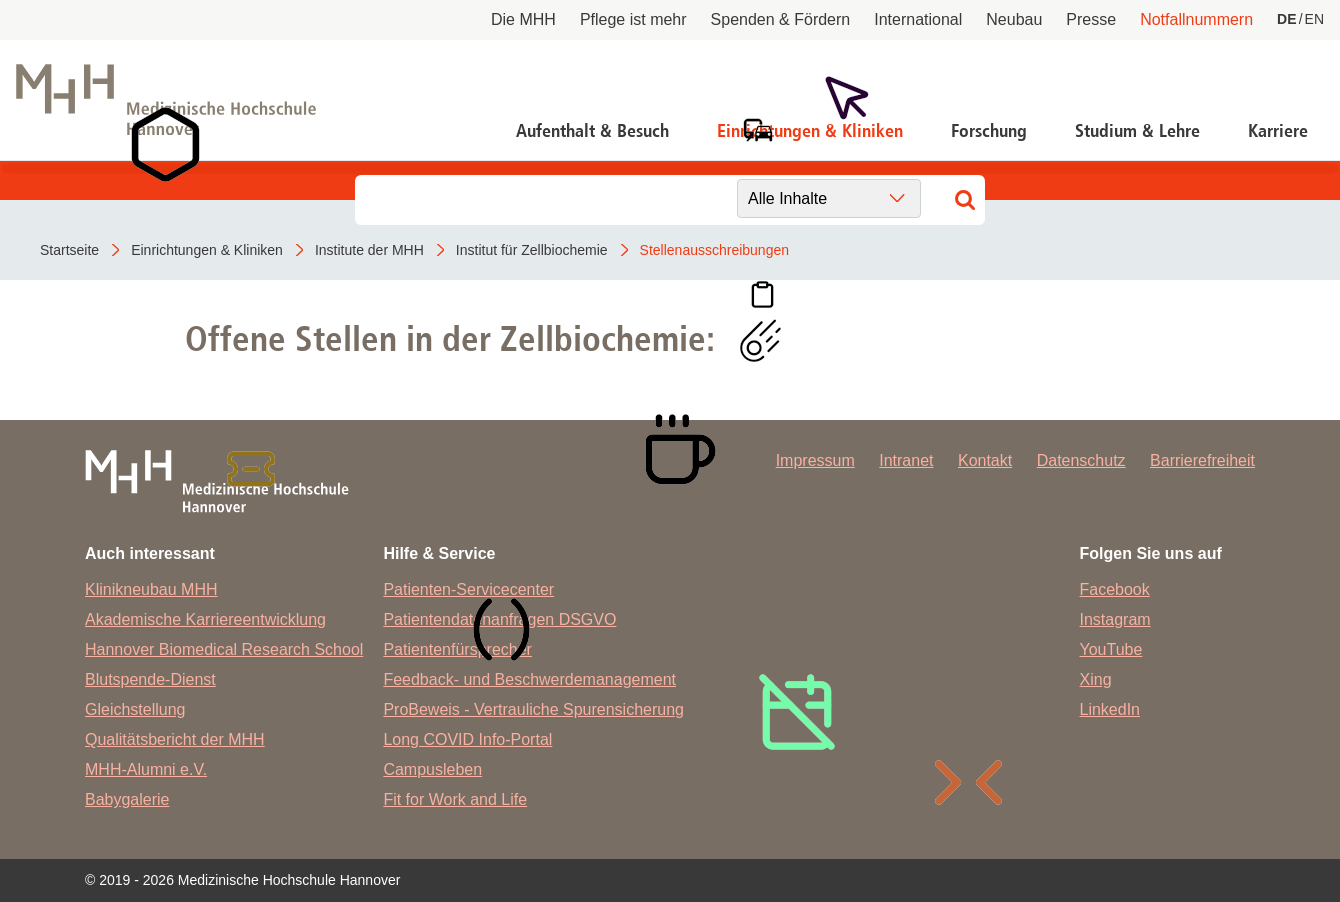 Image resolution: width=1340 pixels, height=902 pixels. What do you see at coordinates (758, 130) in the screenshot?
I see `view commute options and routes` at bounding box center [758, 130].